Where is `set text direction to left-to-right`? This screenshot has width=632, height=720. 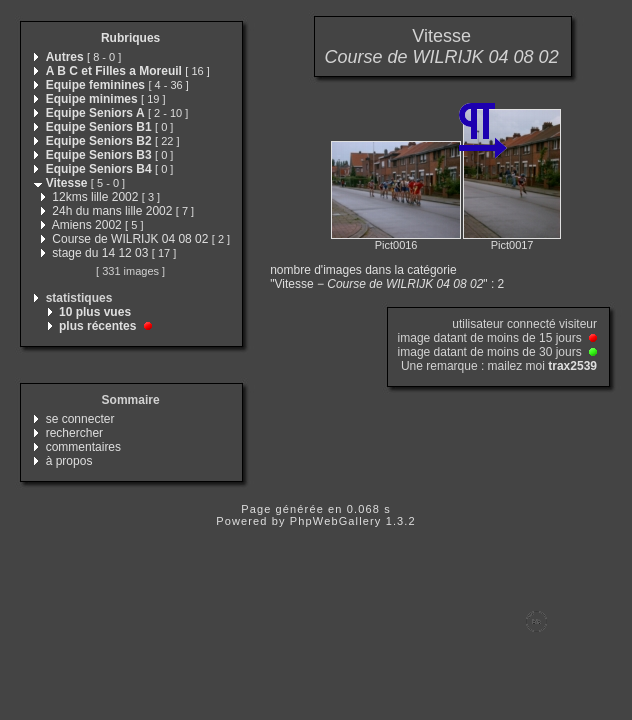 set text direction to left-to-right is located at coordinates (480, 130).